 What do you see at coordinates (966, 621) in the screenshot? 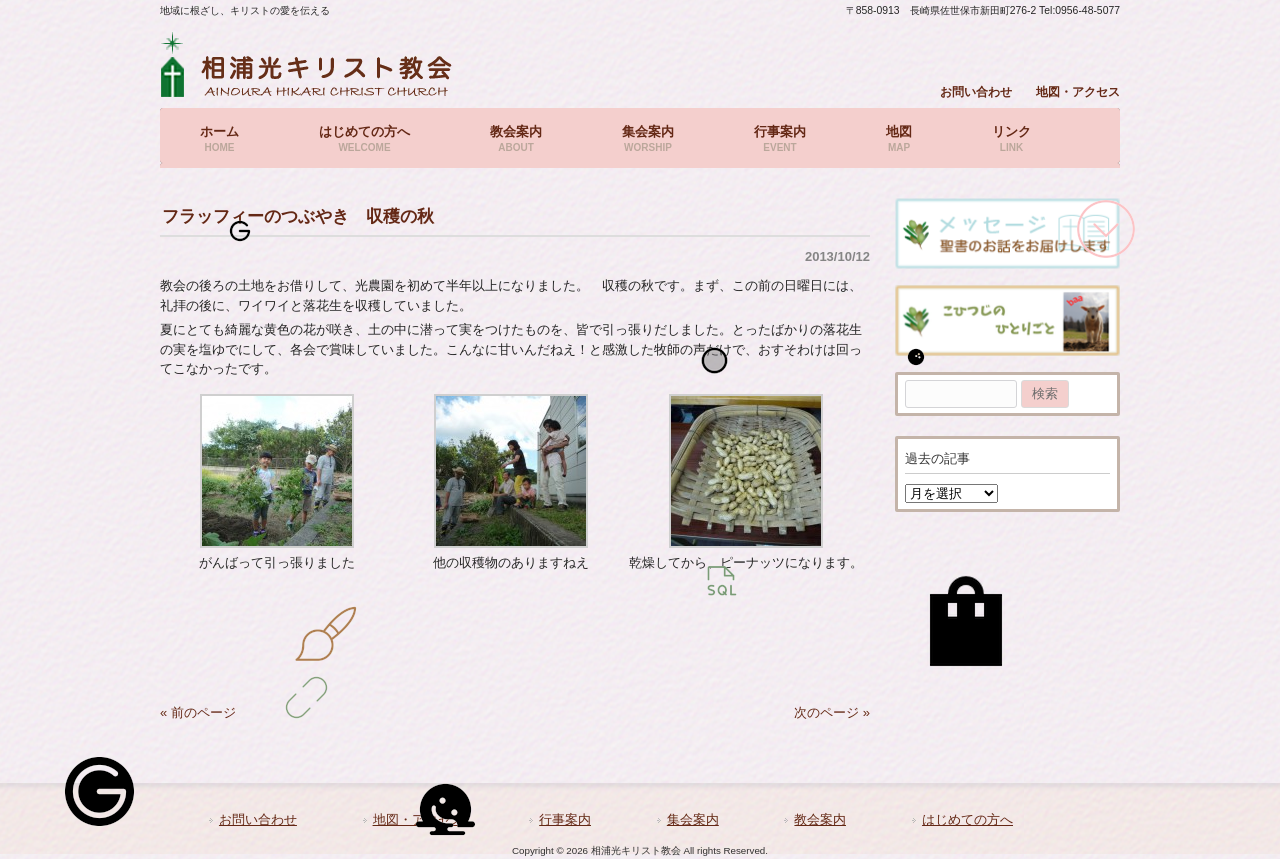
I see `view your shopping cart` at bounding box center [966, 621].